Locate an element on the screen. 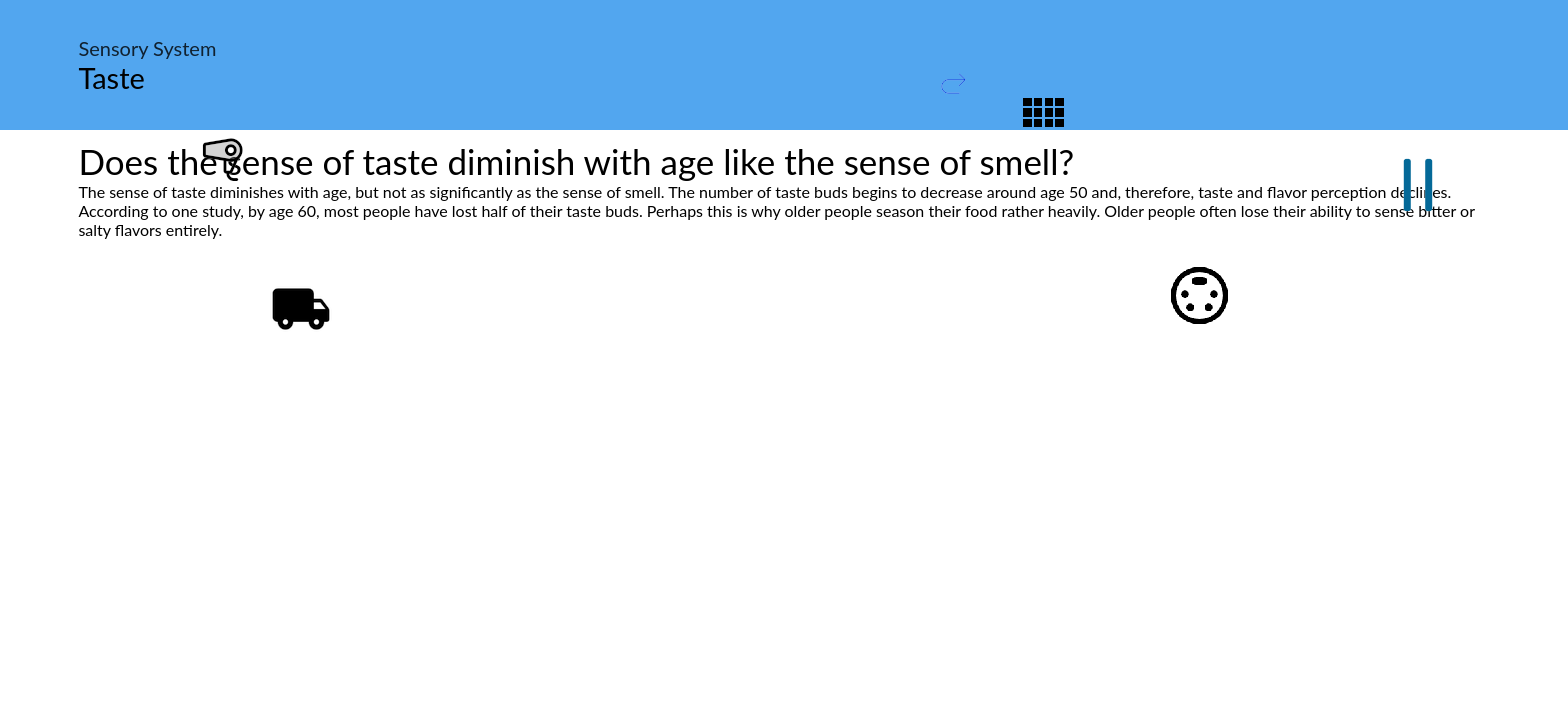 The width and height of the screenshot is (1568, 720). track your delivery status is located at coordinates (301, 309).